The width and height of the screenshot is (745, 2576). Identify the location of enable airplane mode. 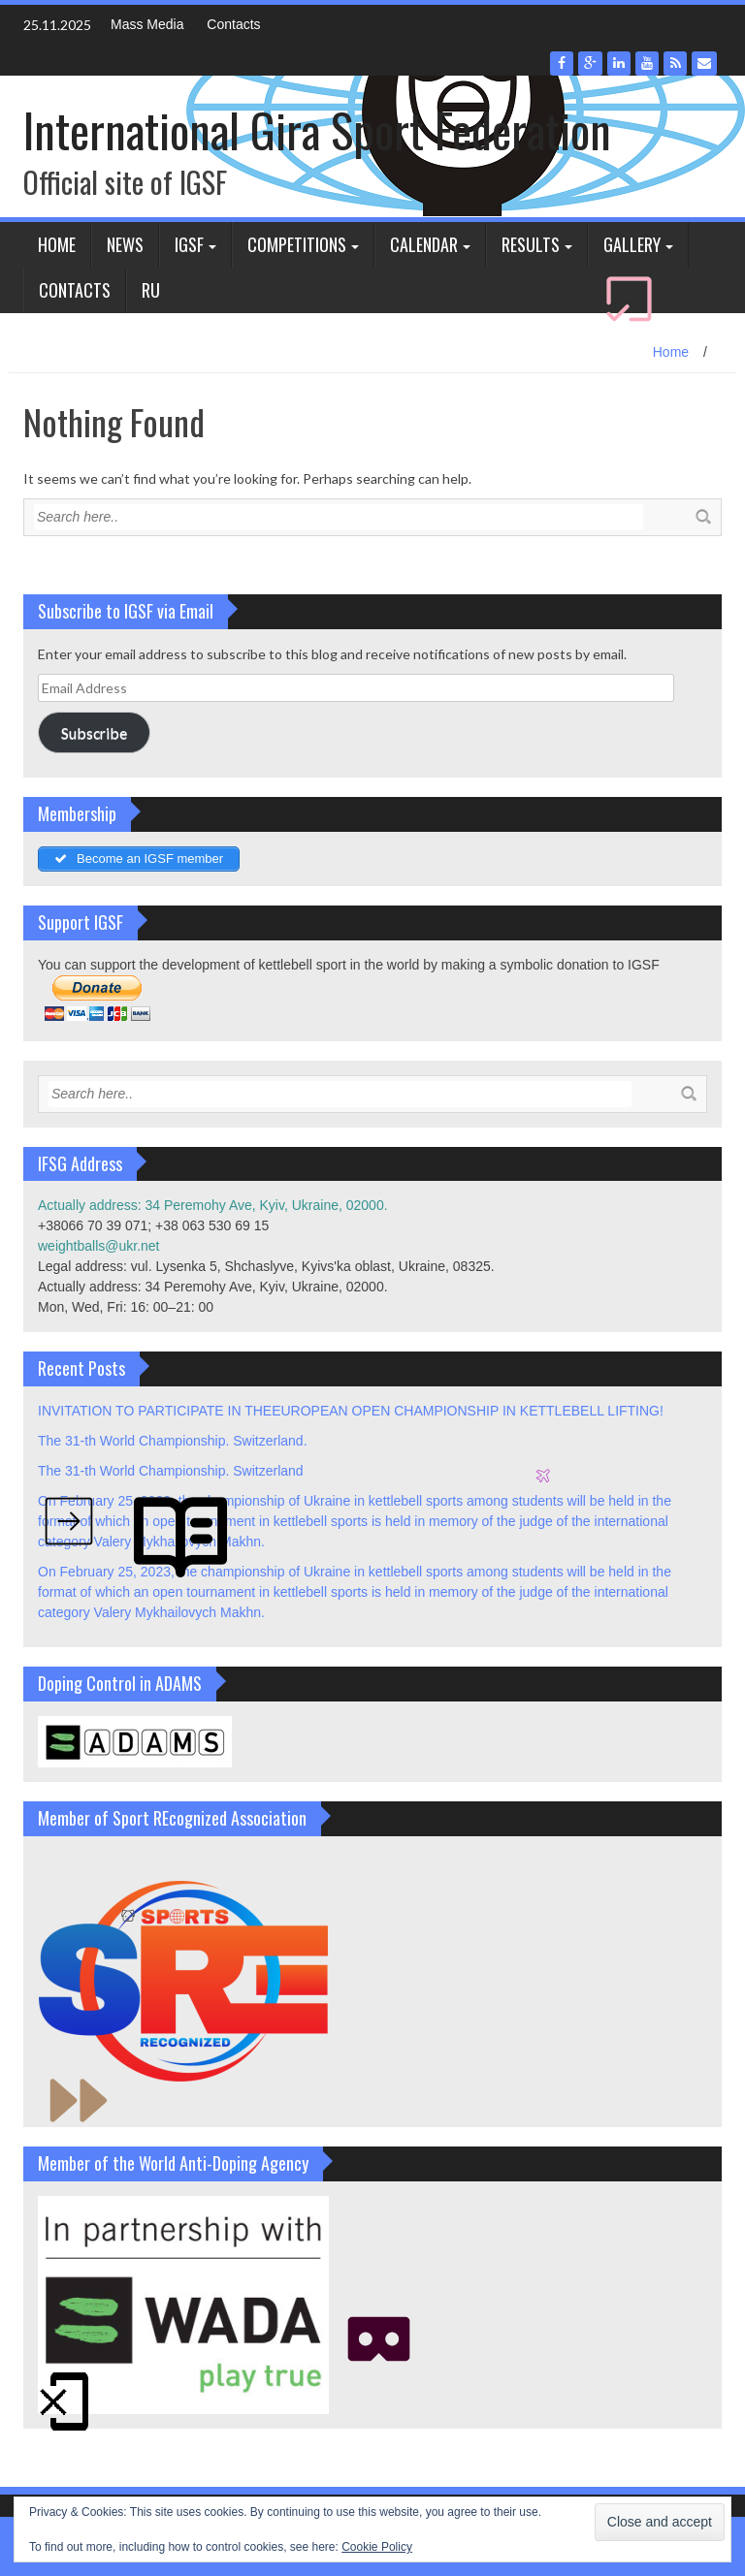
(543, 1476).